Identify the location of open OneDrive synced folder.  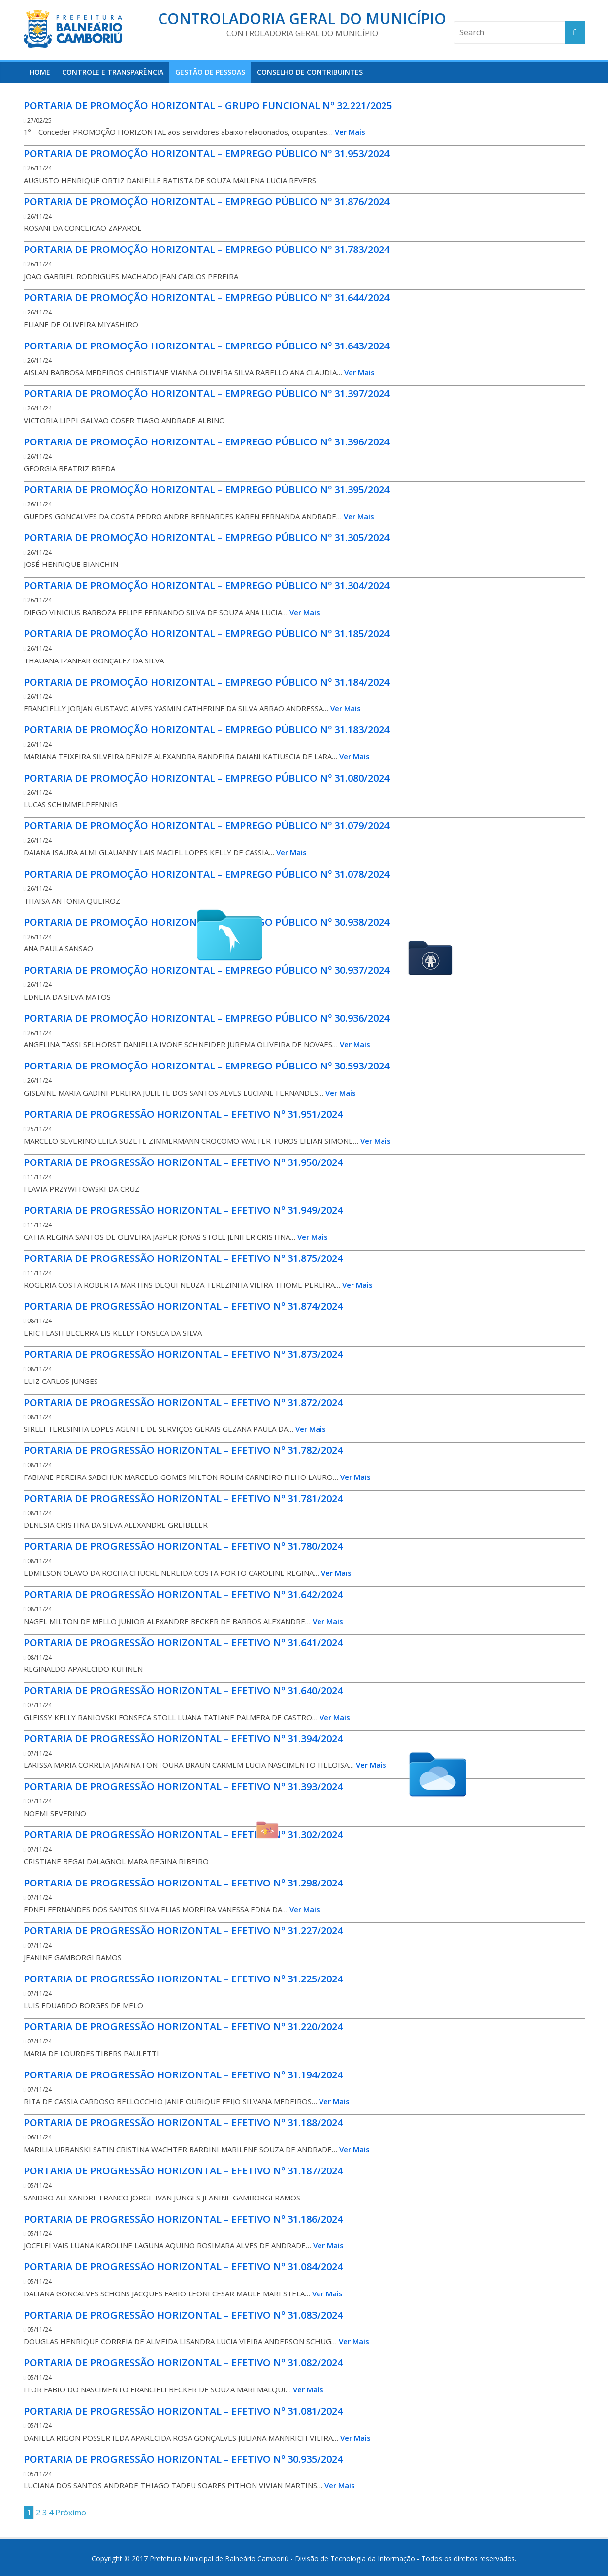
(437, 1776).